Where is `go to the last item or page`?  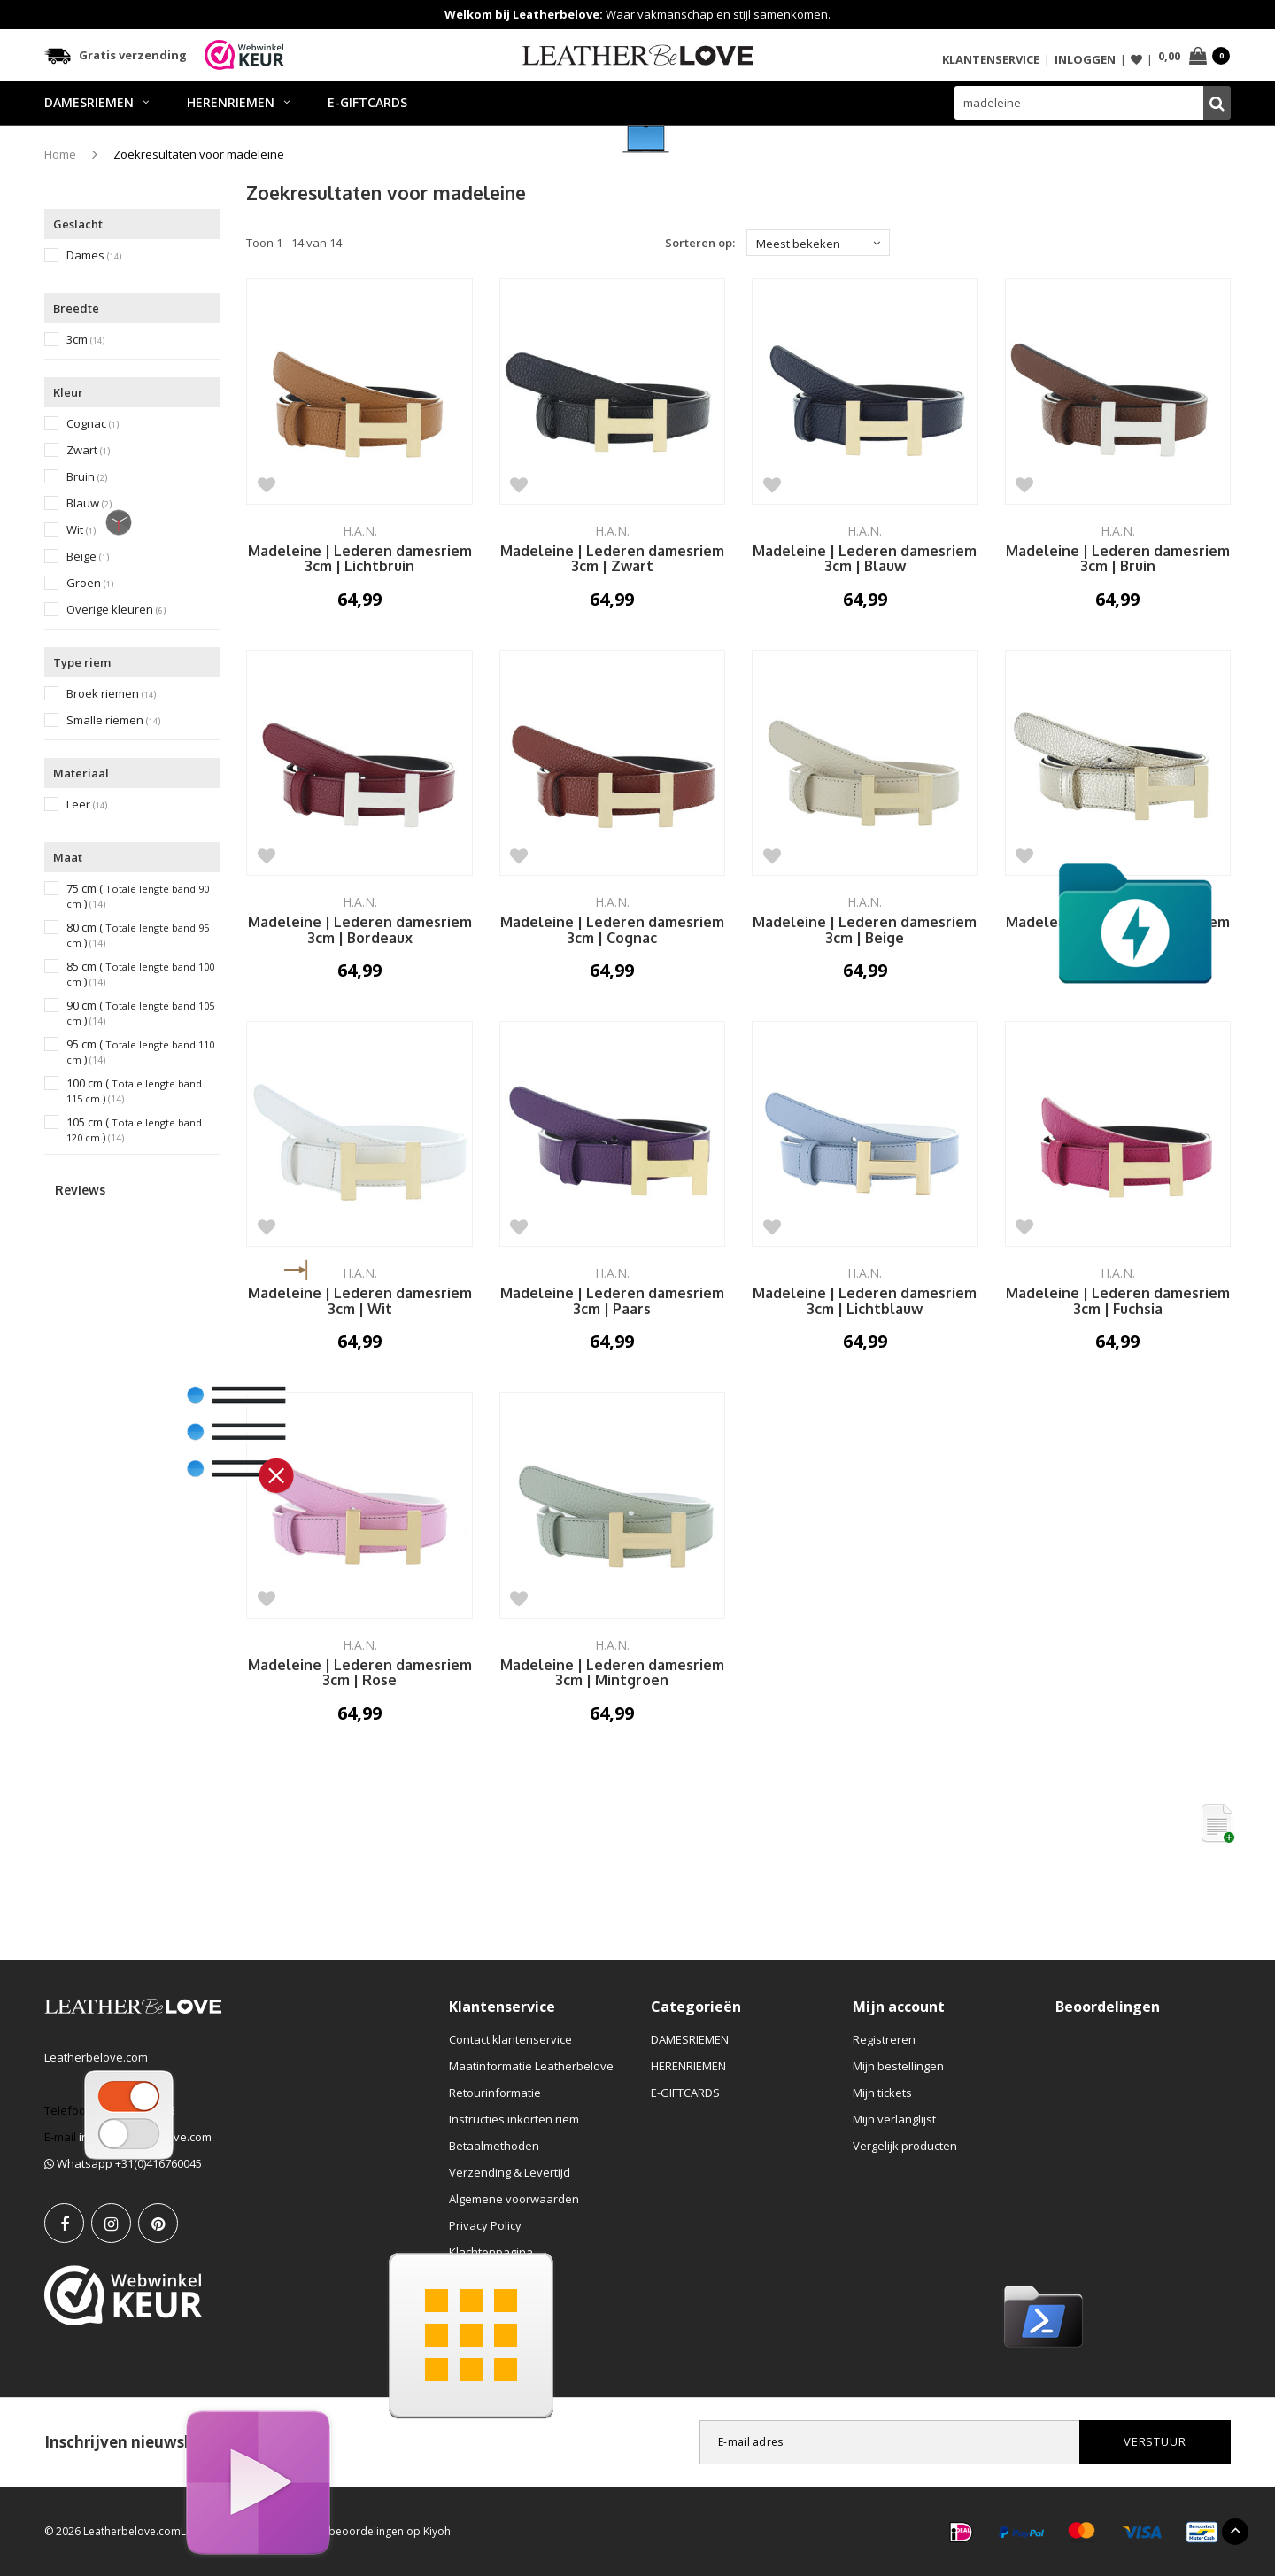 go to the last item or page is located at coordinates (296, 1270).